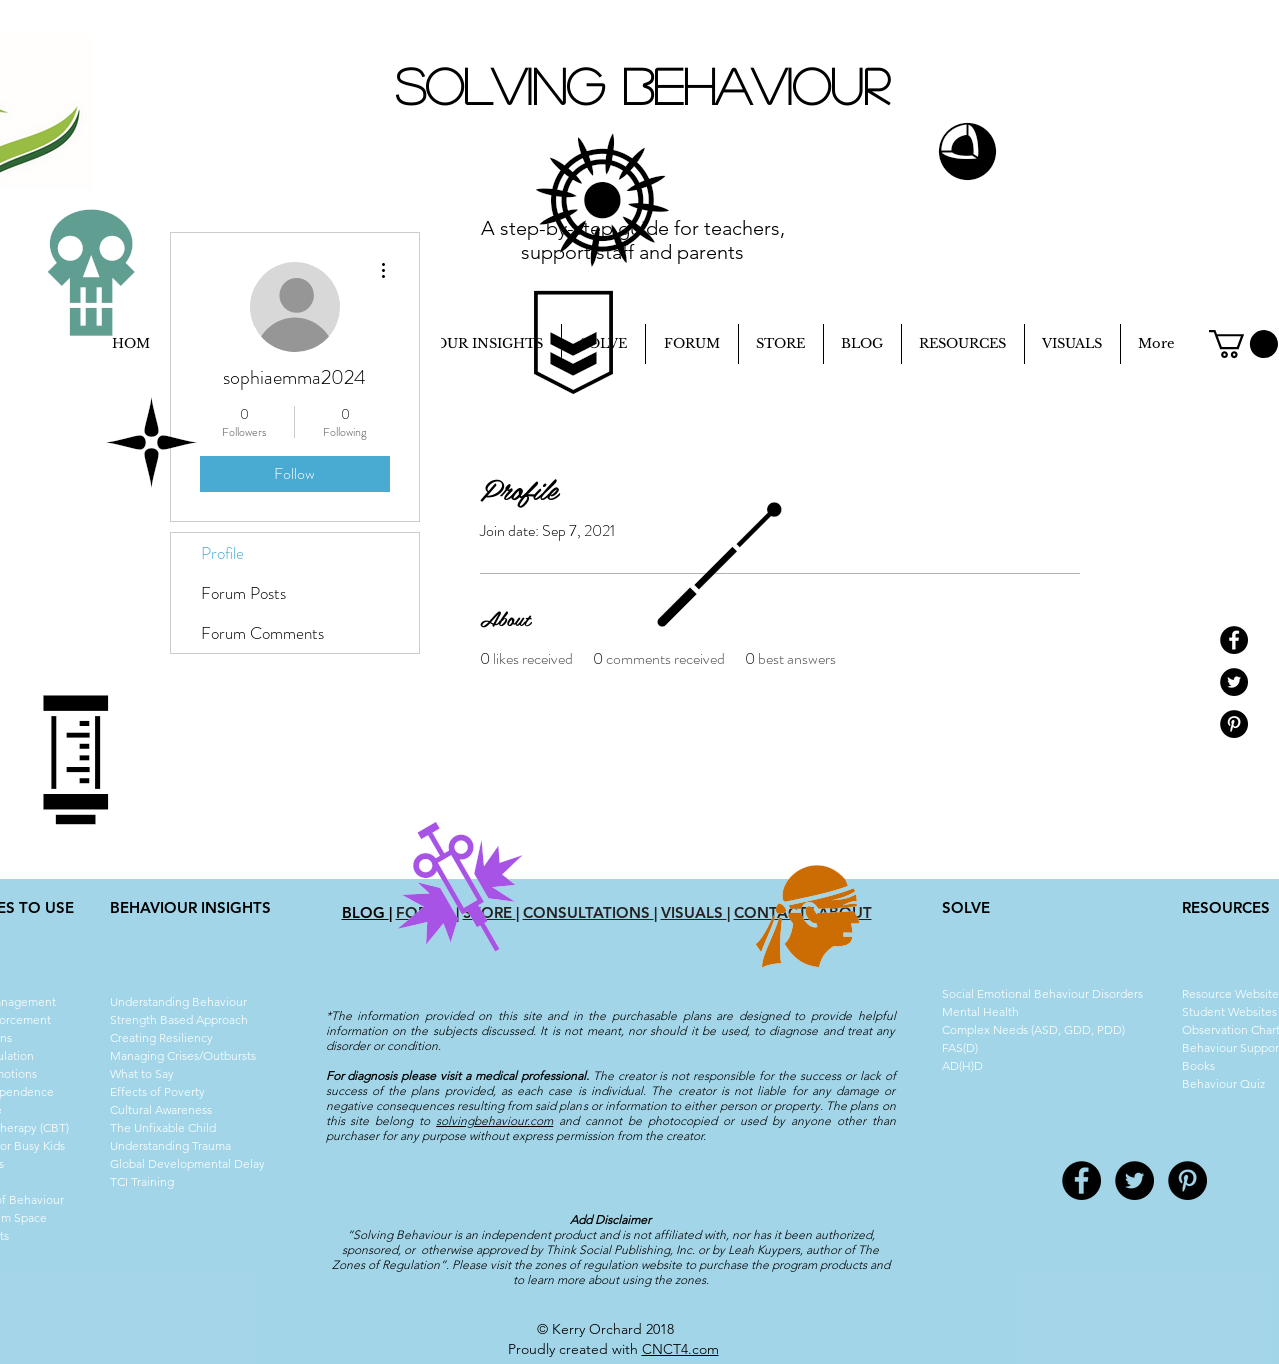 The height and width of the screenshot is (1364, 1279). What do you see at coordinates (967, 151) in the screenshot?
I see `view planetary or geological core details` at bounding box center [967, 151].